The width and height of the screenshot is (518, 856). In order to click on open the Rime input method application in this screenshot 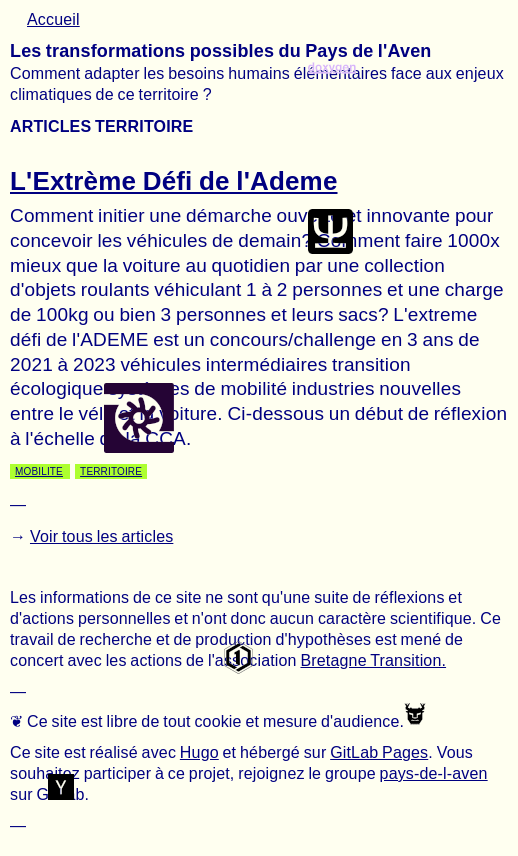, I will do `click(330, 231)`.